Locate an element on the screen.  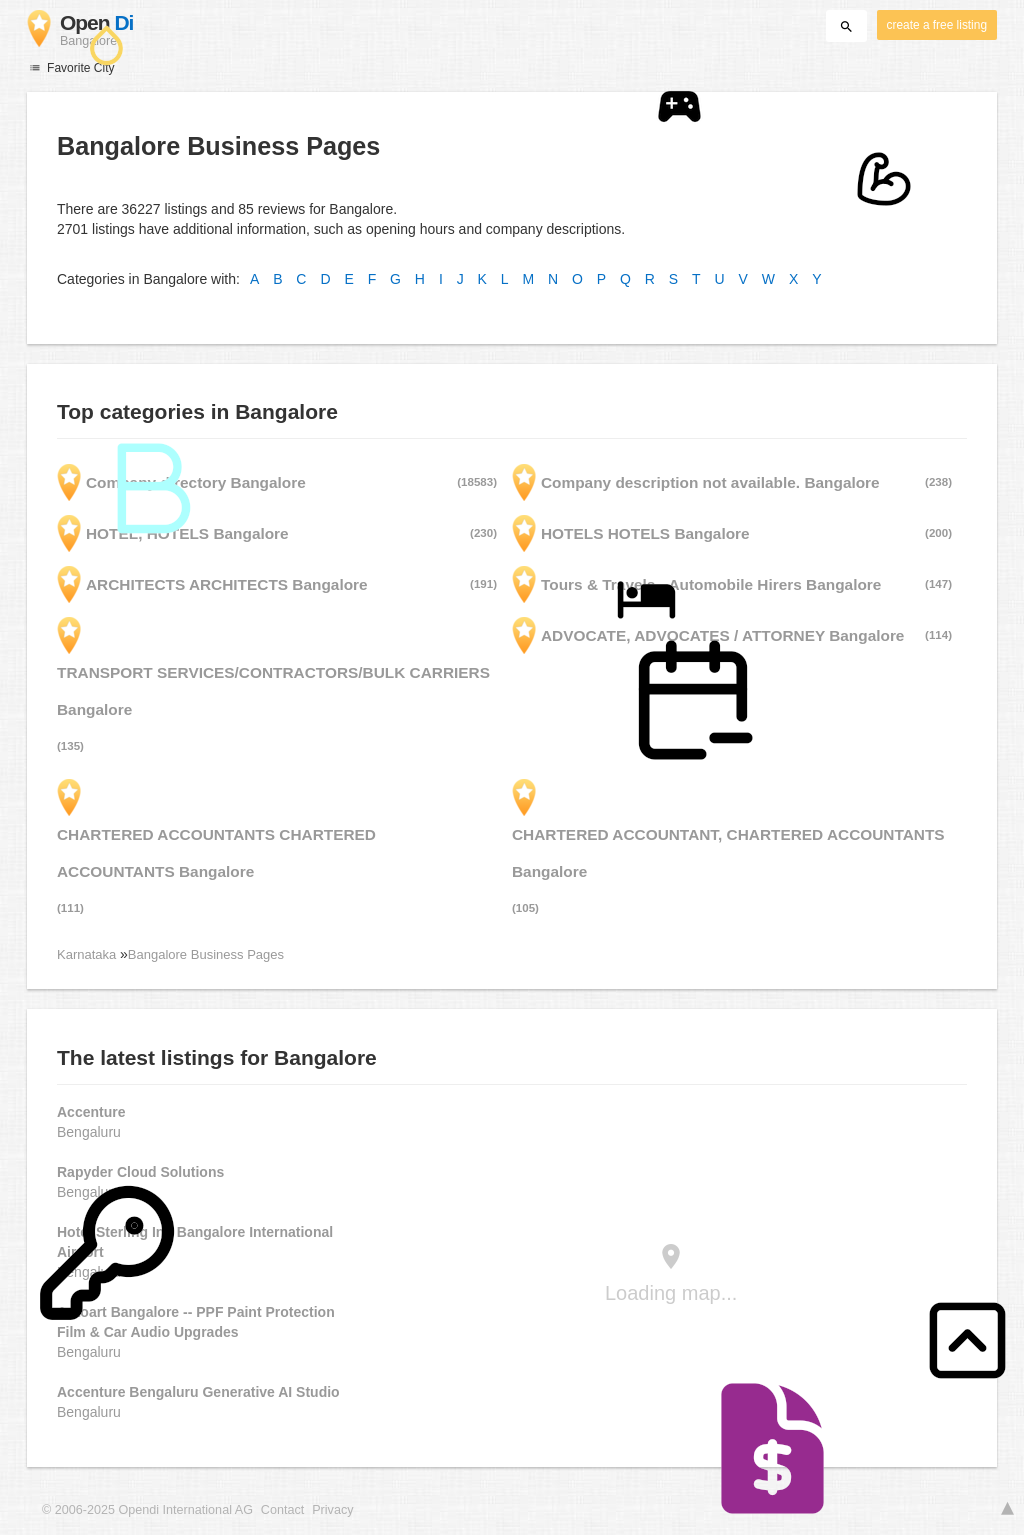
book a hotel or accommodation is located at coordinates (646, 598).